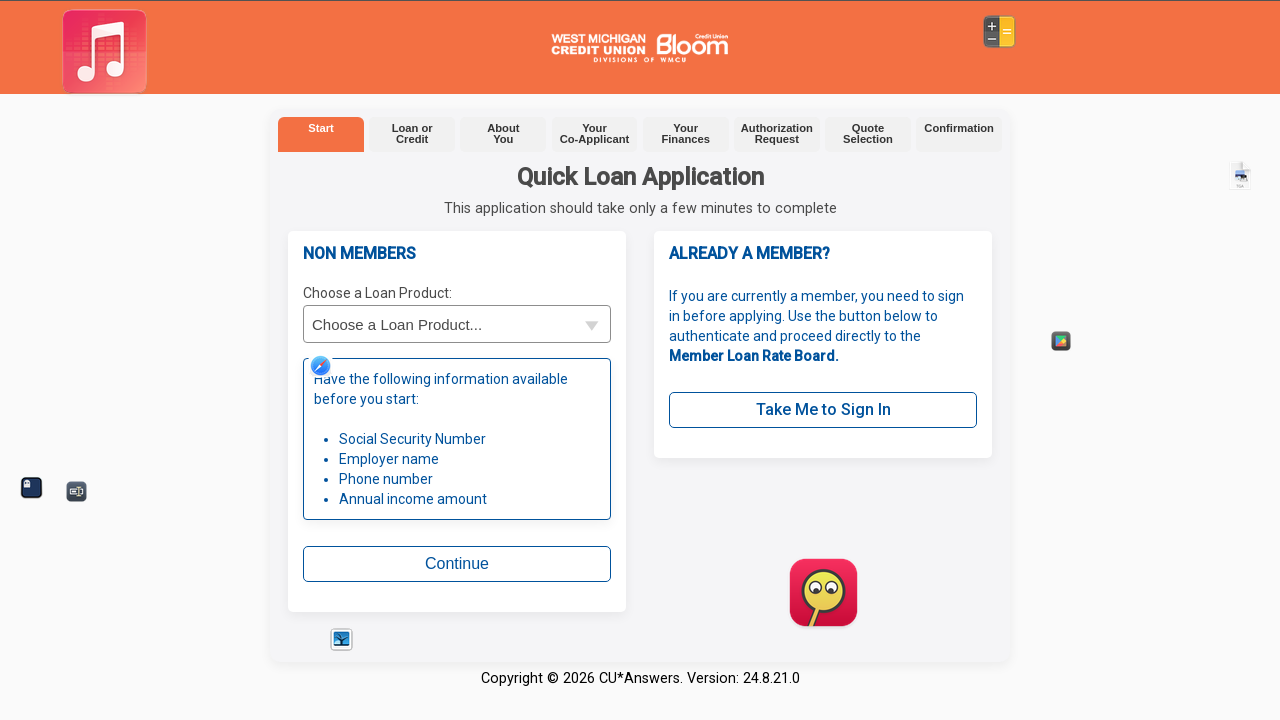 The width and height of the screenshot is (1280, 720). I want to click on open Safari web browser, so click(320, 365).